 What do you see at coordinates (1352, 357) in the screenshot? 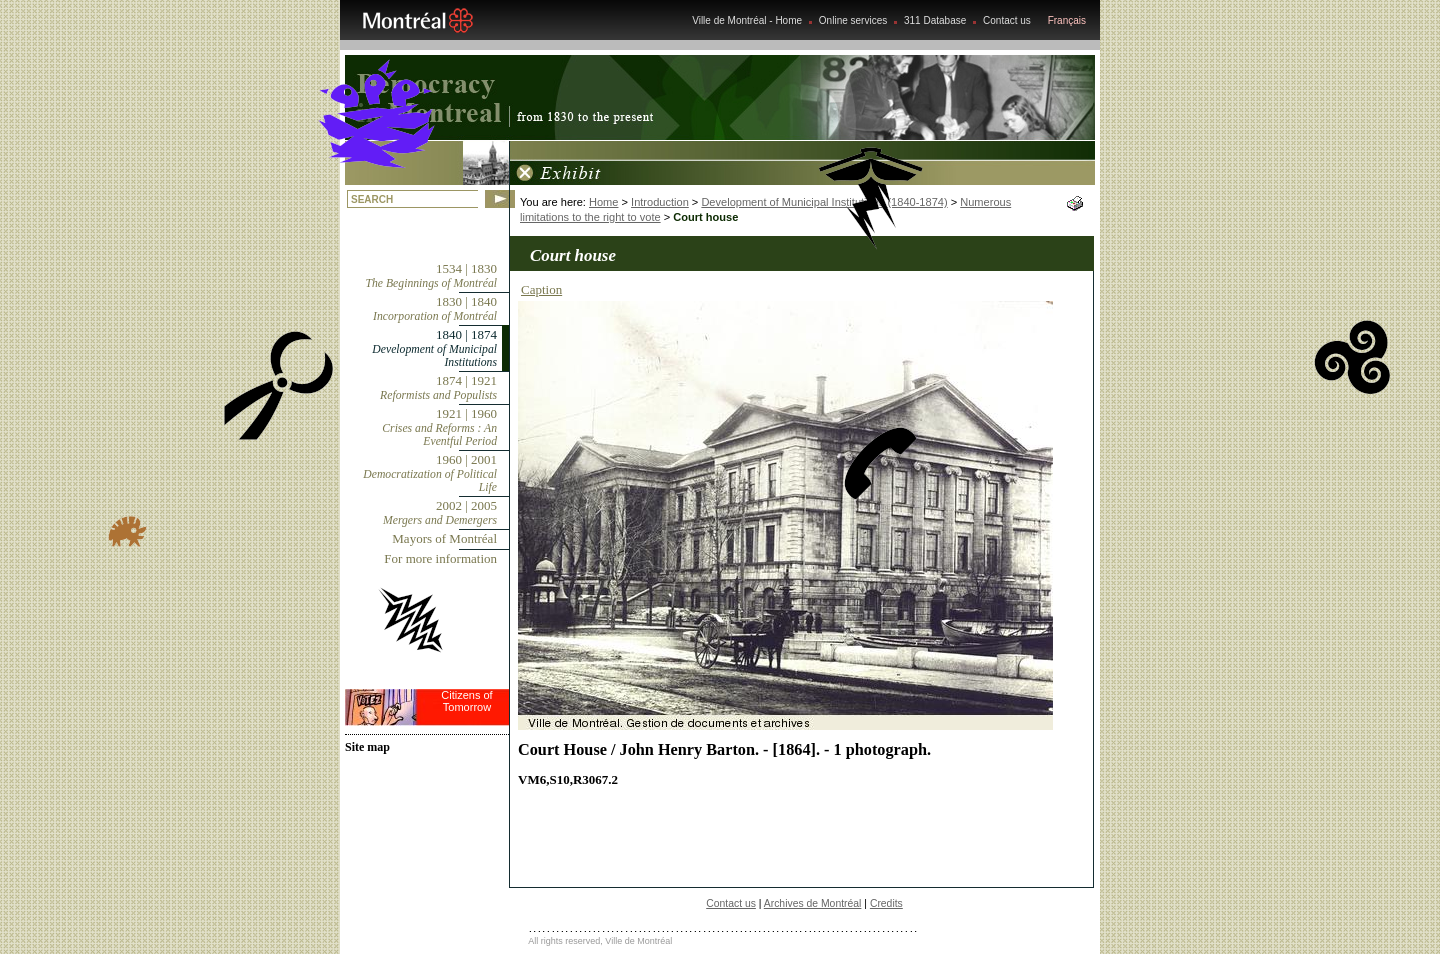
I see `decorative celtic or triskele symbol element` at bounding box center [1352, 357].